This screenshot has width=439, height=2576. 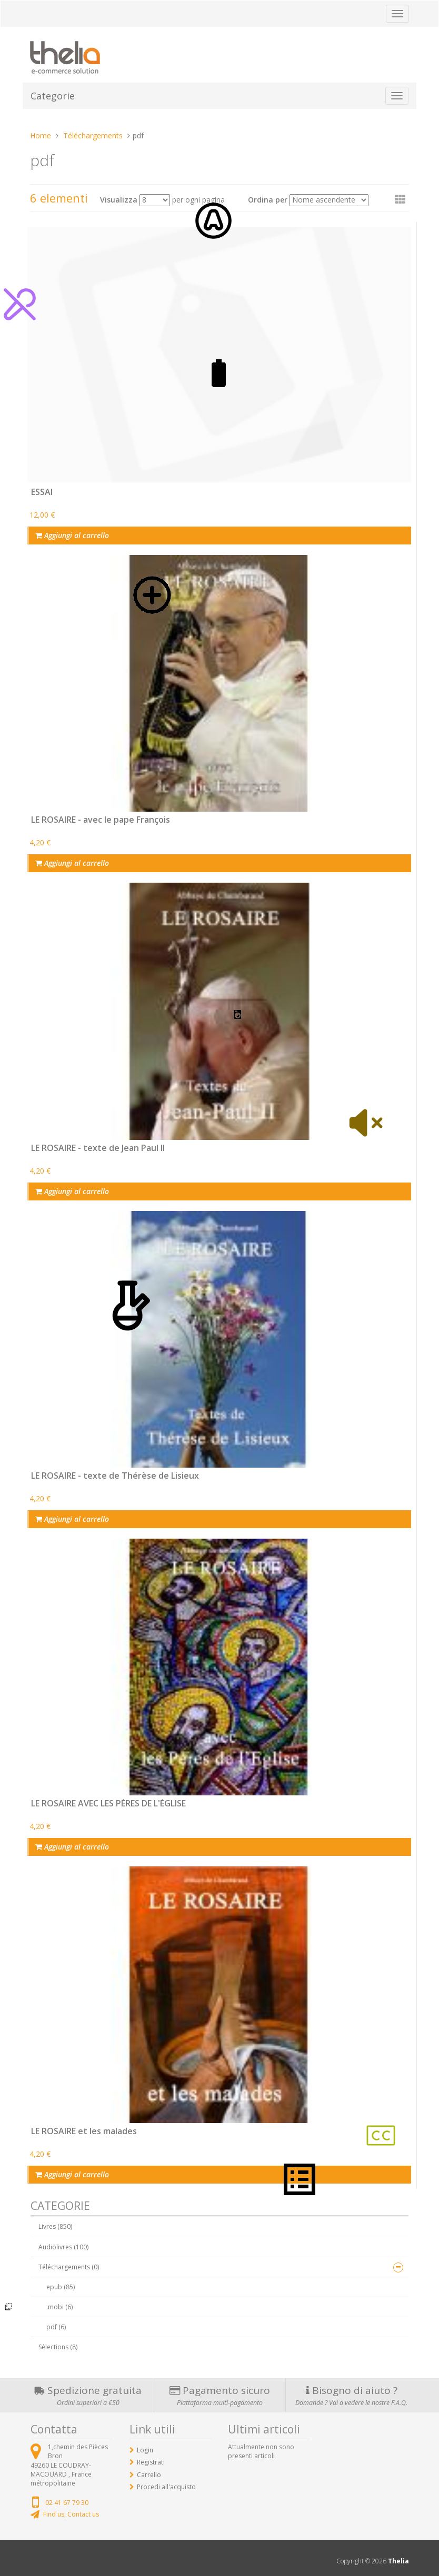 What do you see at coordinates (381, 2135) in the screenshot?
I see `enable closed captions for video content` at bounding box center [381, 2135].